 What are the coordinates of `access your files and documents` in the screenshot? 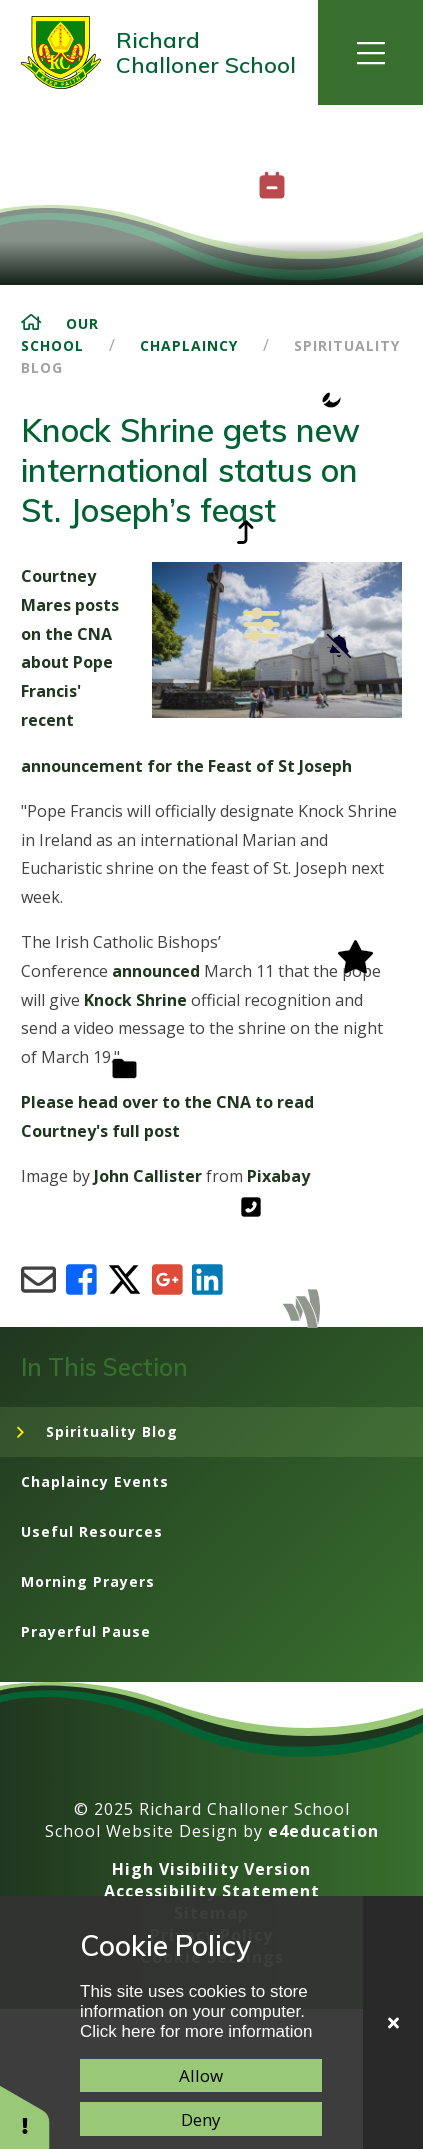 It's located at (124, 1068).